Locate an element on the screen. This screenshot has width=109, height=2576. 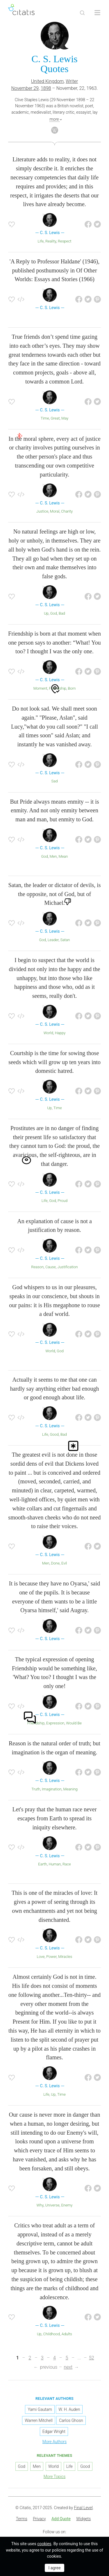
searching for nearby bluetooth devices is located at coordinates (19, 436).